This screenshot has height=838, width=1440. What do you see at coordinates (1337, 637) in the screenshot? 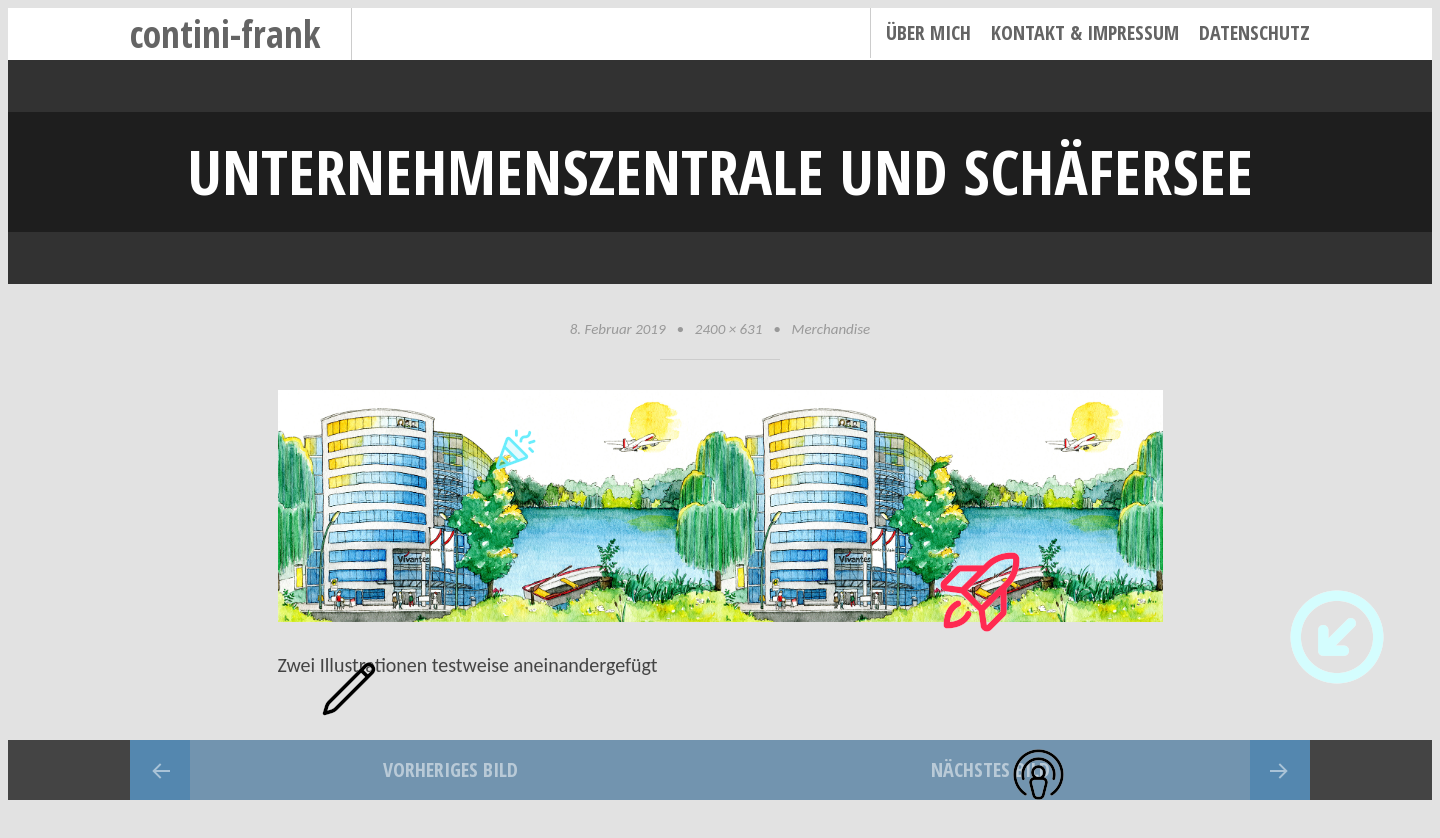
I see `navigate to previous or lower-left content` at bounding box center [1337, 637].